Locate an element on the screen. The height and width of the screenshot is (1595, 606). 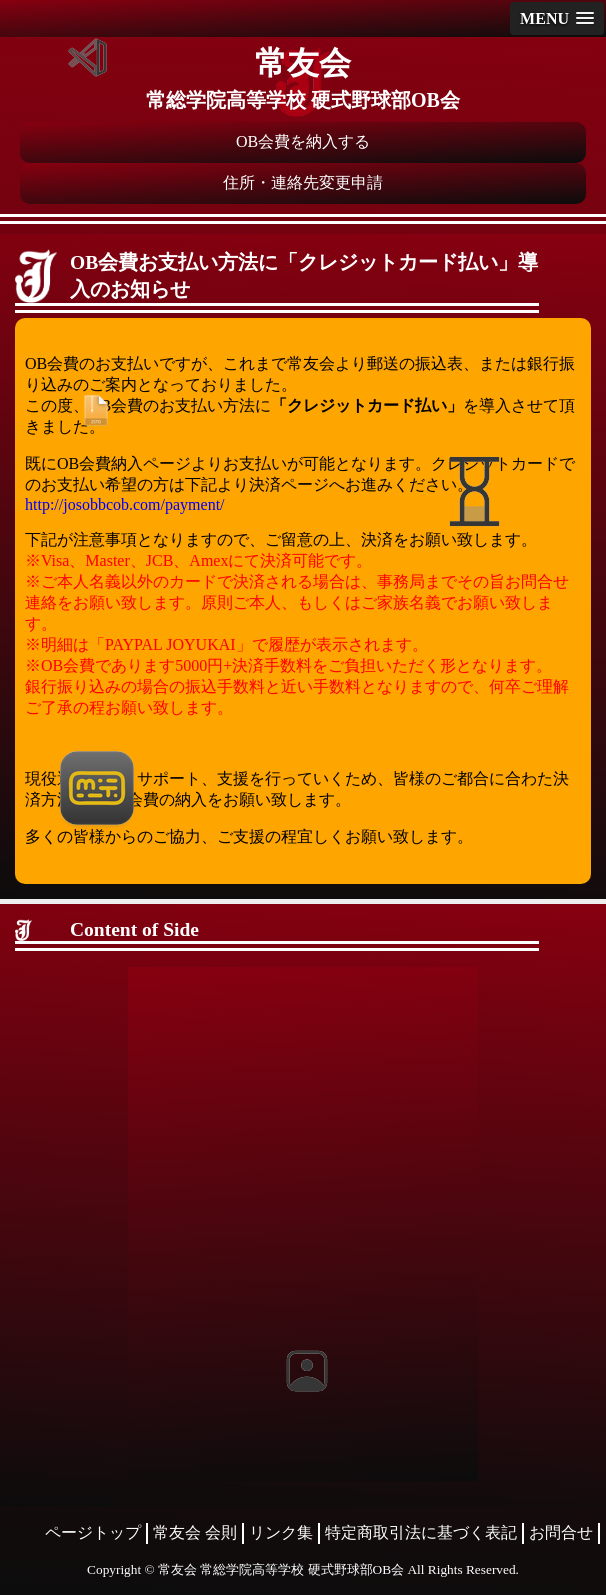
open visual studio code is located at coordinates (87, 57).